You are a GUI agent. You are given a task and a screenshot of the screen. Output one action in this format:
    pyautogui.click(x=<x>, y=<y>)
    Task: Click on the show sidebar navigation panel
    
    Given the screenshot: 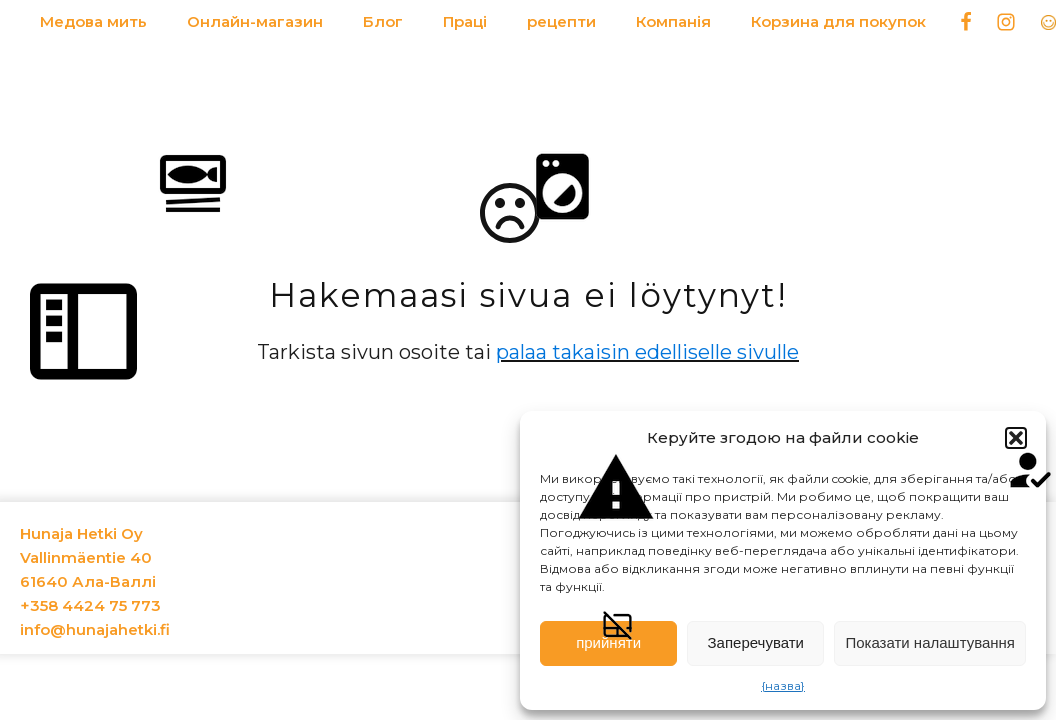 What is the action you would take?
    pyautogui.click(x=83, y=331)
    